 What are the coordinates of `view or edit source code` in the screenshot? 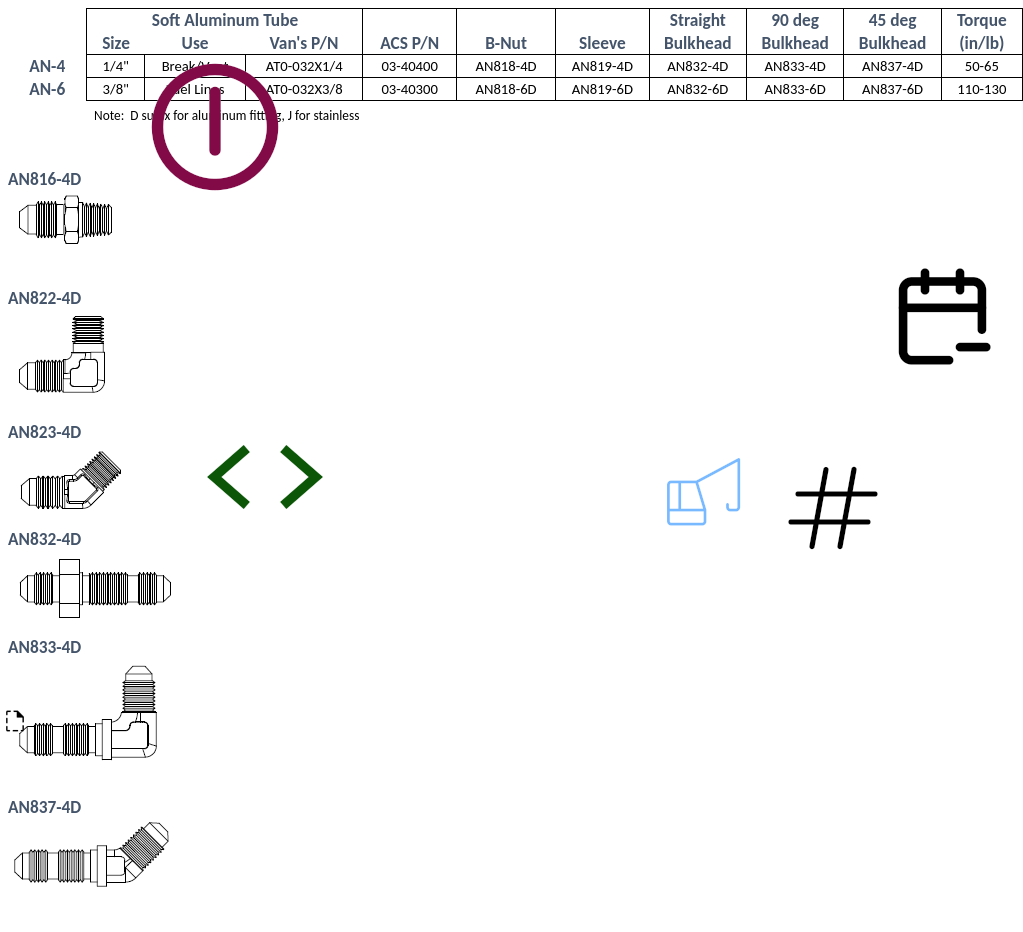 It's located at (265, 477).